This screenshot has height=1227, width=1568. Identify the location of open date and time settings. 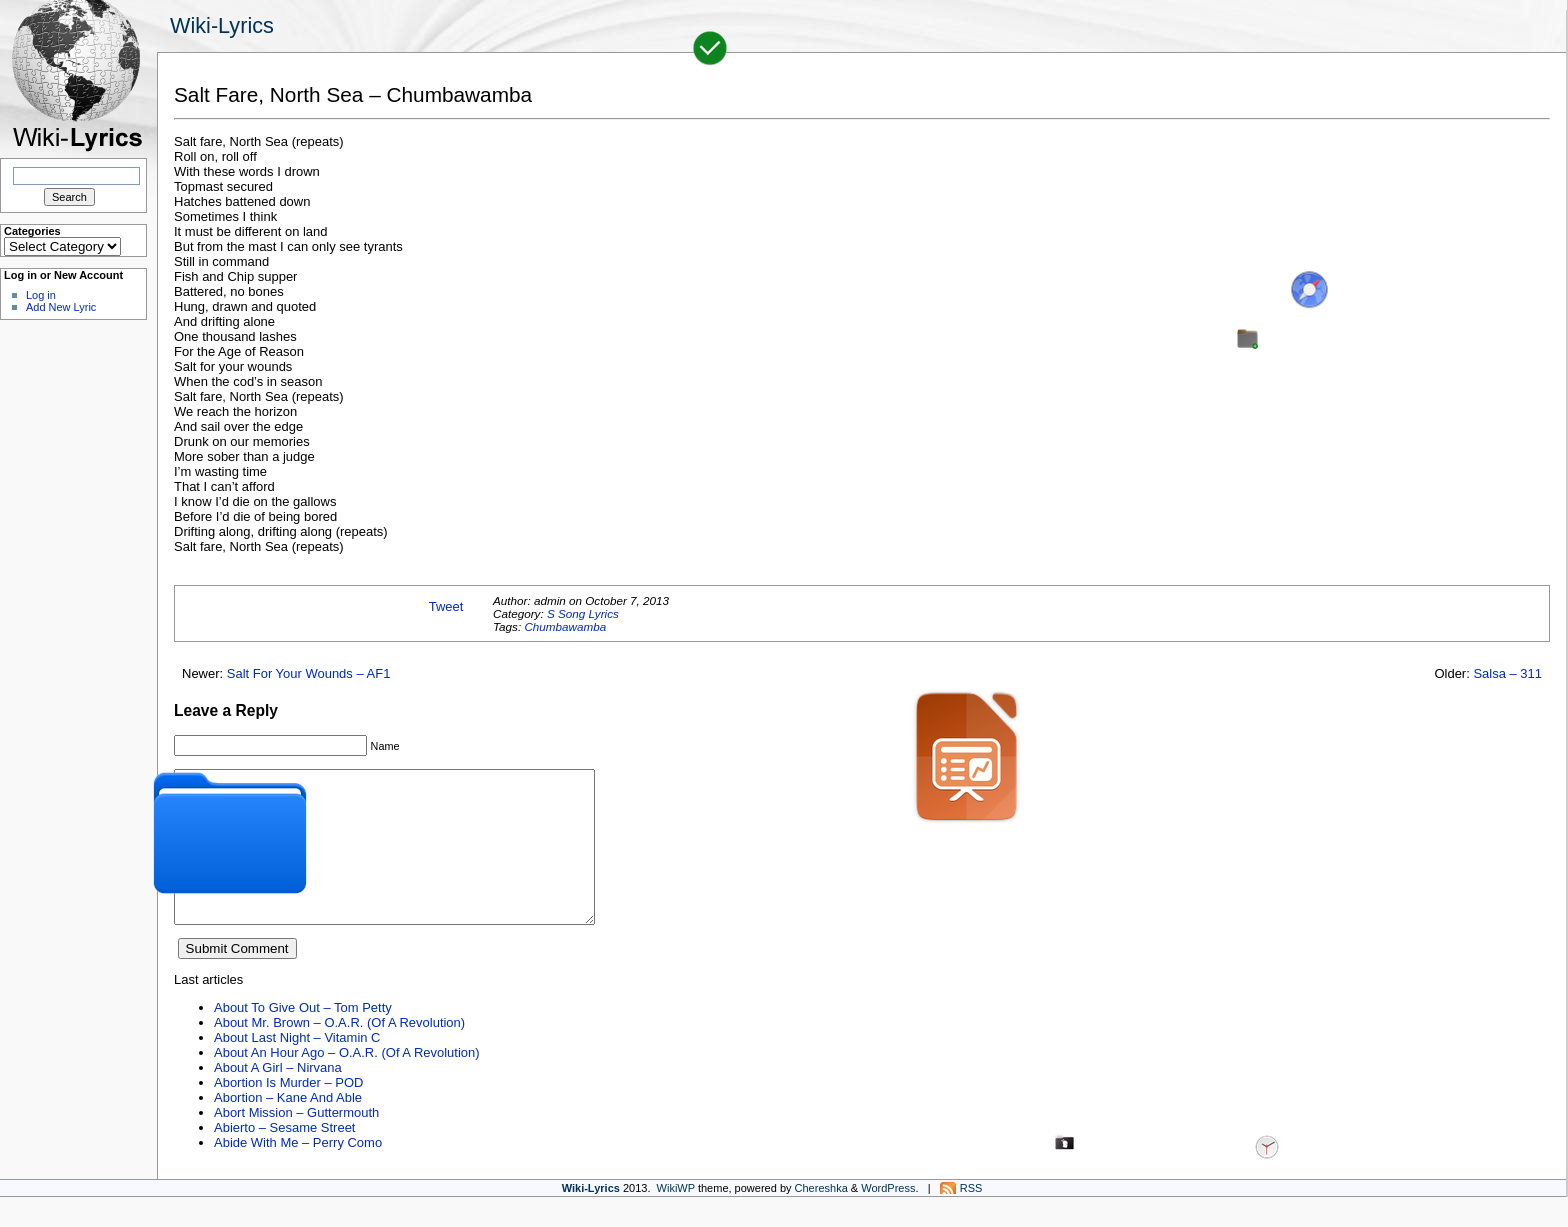
(1267, 1147).